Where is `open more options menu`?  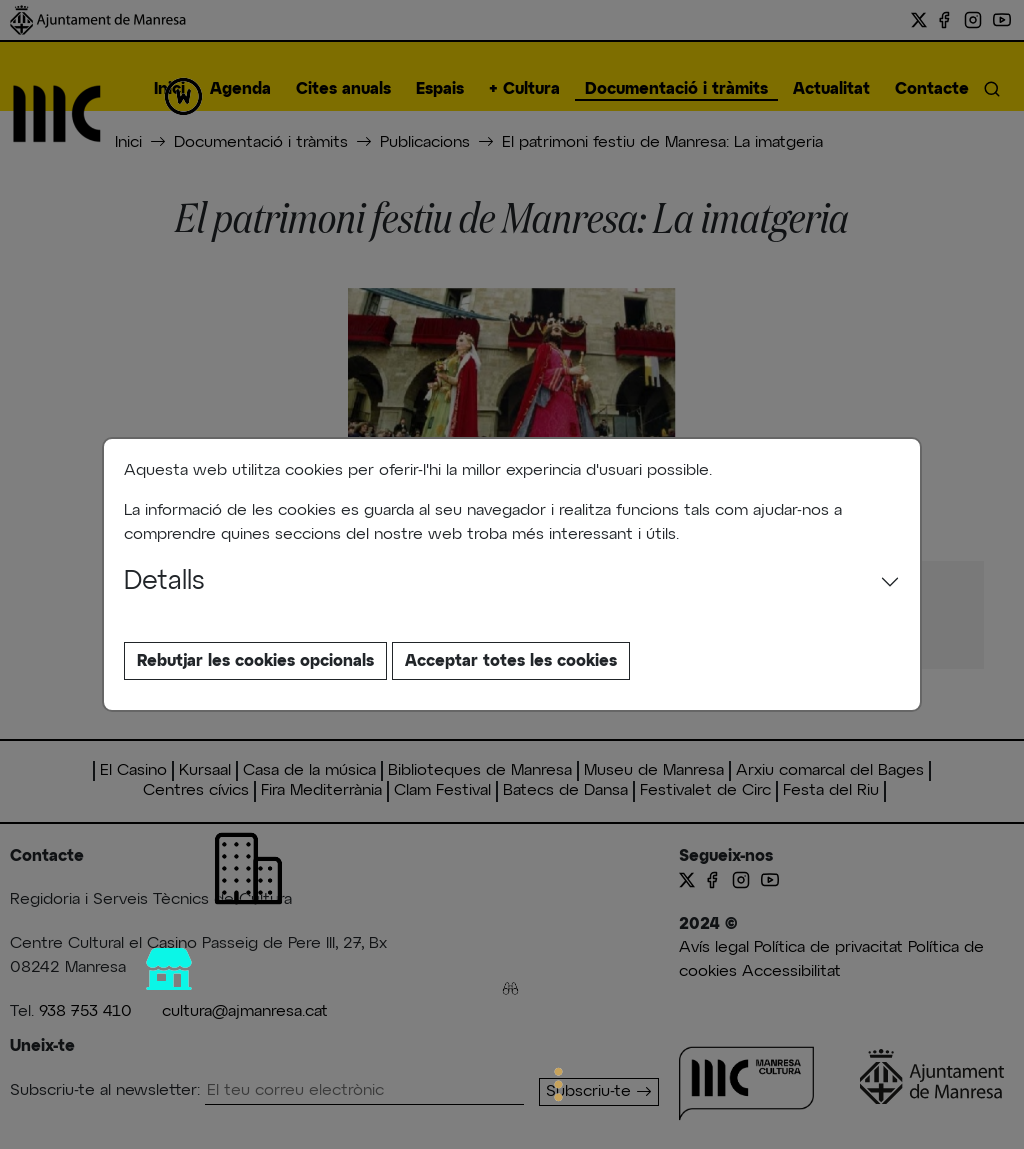 open more options menu is located at coordinates (558, 1084).